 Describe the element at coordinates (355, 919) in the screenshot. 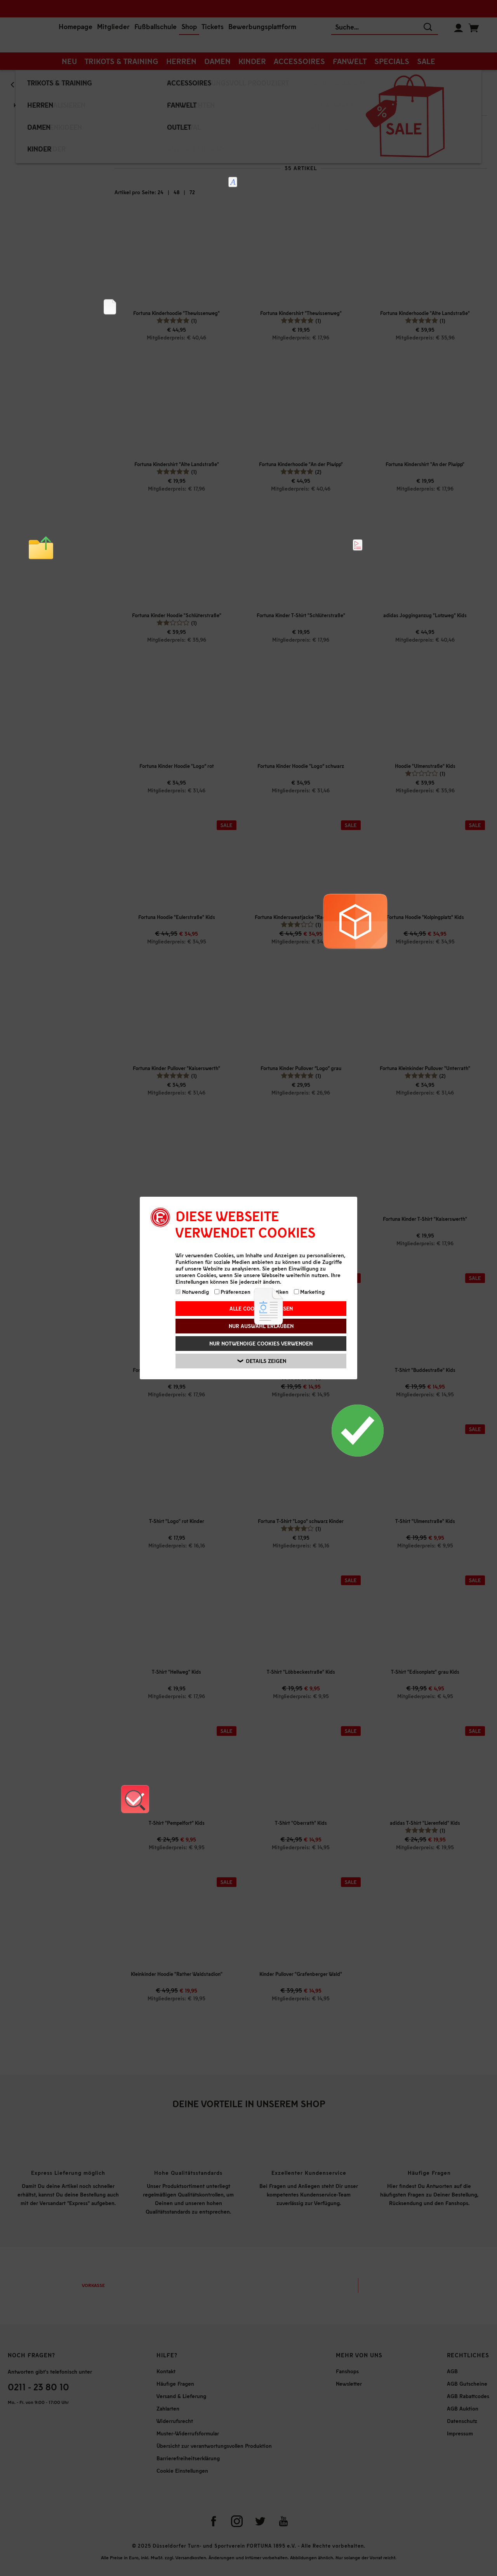

I see `open a 3D model file` at that location.